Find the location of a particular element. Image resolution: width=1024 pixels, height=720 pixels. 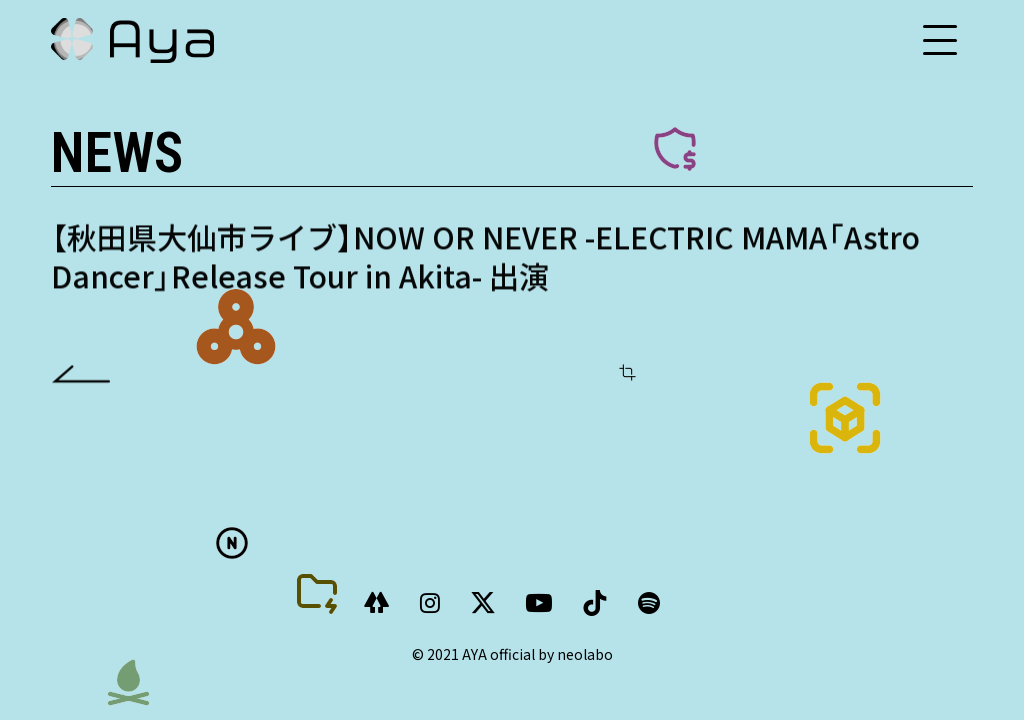

indicates north direction on a map is located at coordinates (232, 543).